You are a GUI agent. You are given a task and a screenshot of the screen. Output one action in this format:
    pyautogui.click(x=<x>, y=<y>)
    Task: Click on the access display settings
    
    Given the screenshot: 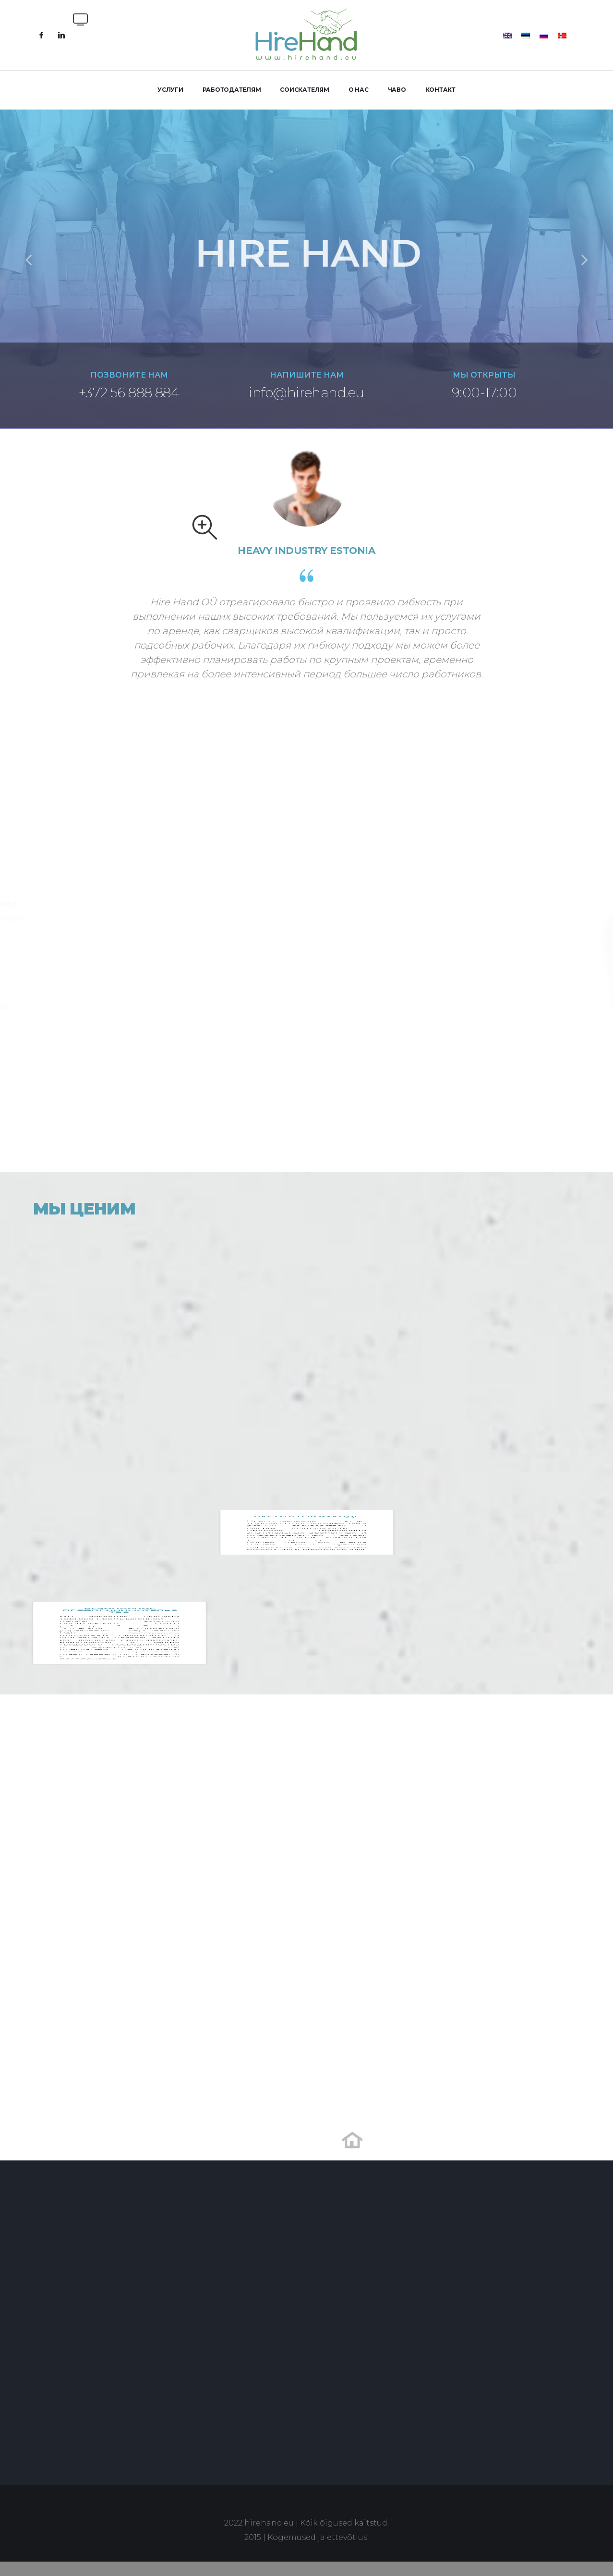 What is the action you would take?
    pyautogui.click(x=80, y=19)
    